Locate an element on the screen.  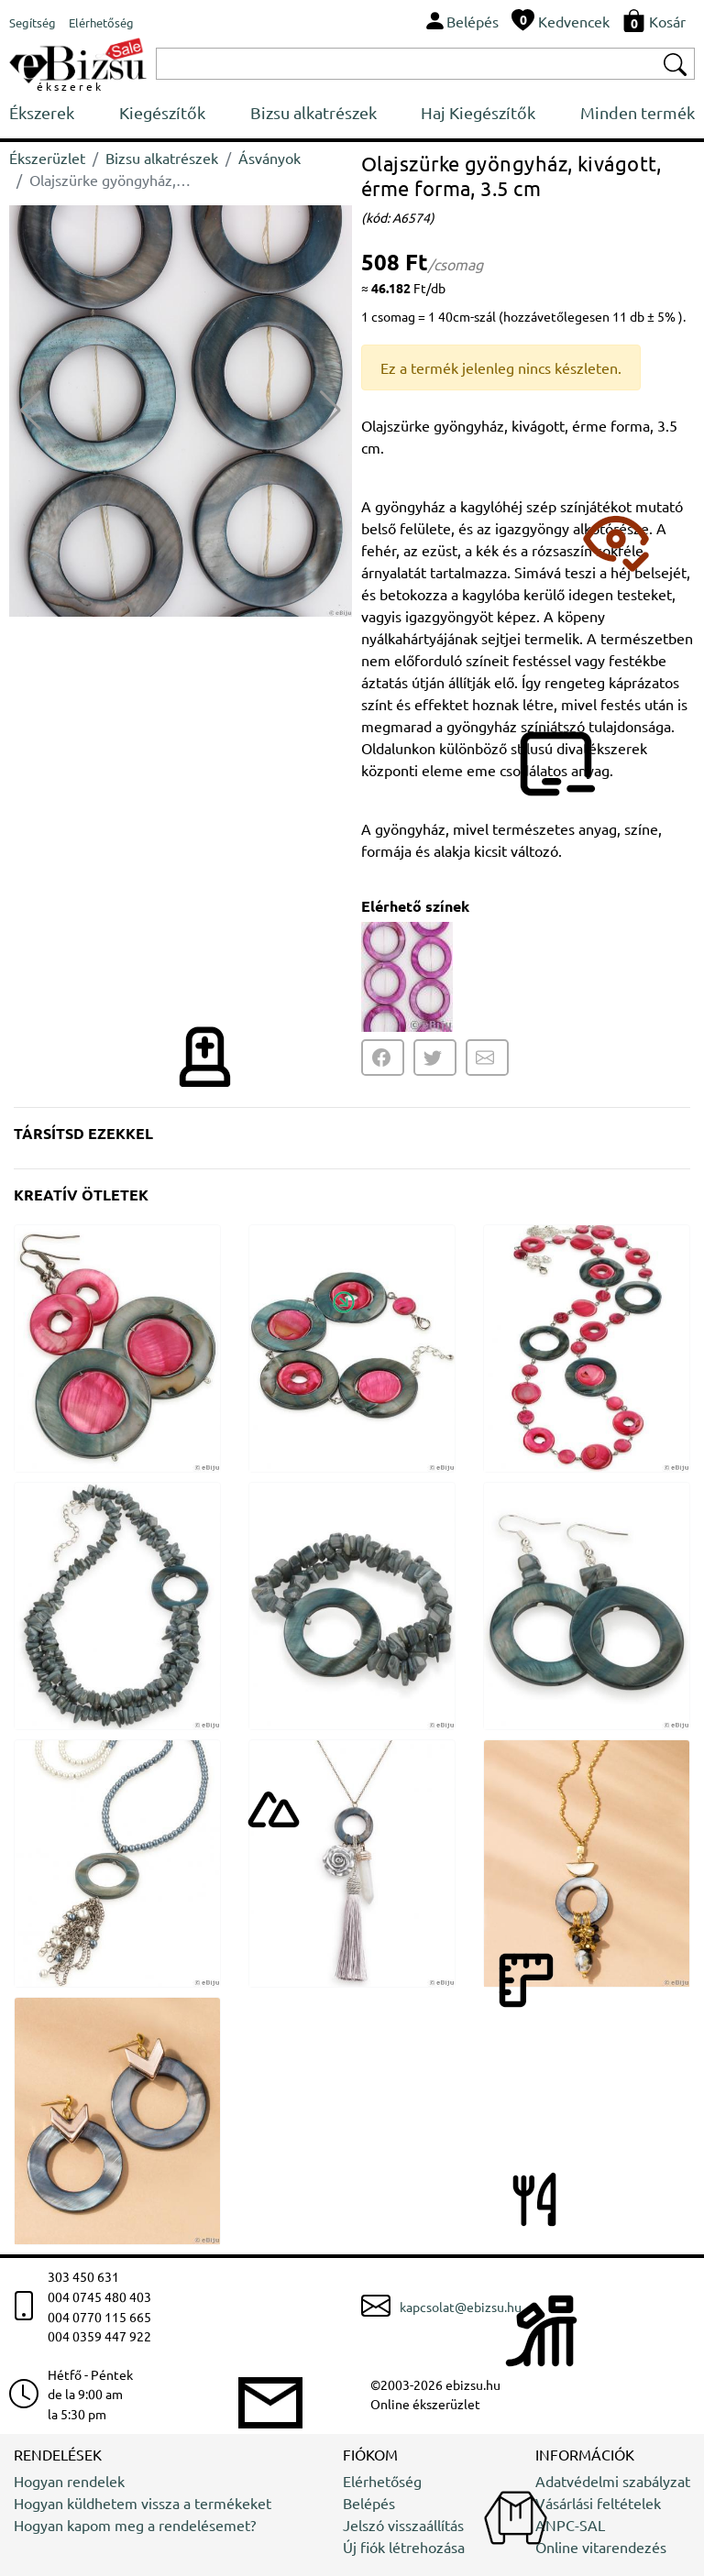
mark item as viewed or read is located at coordinates (616, 539).